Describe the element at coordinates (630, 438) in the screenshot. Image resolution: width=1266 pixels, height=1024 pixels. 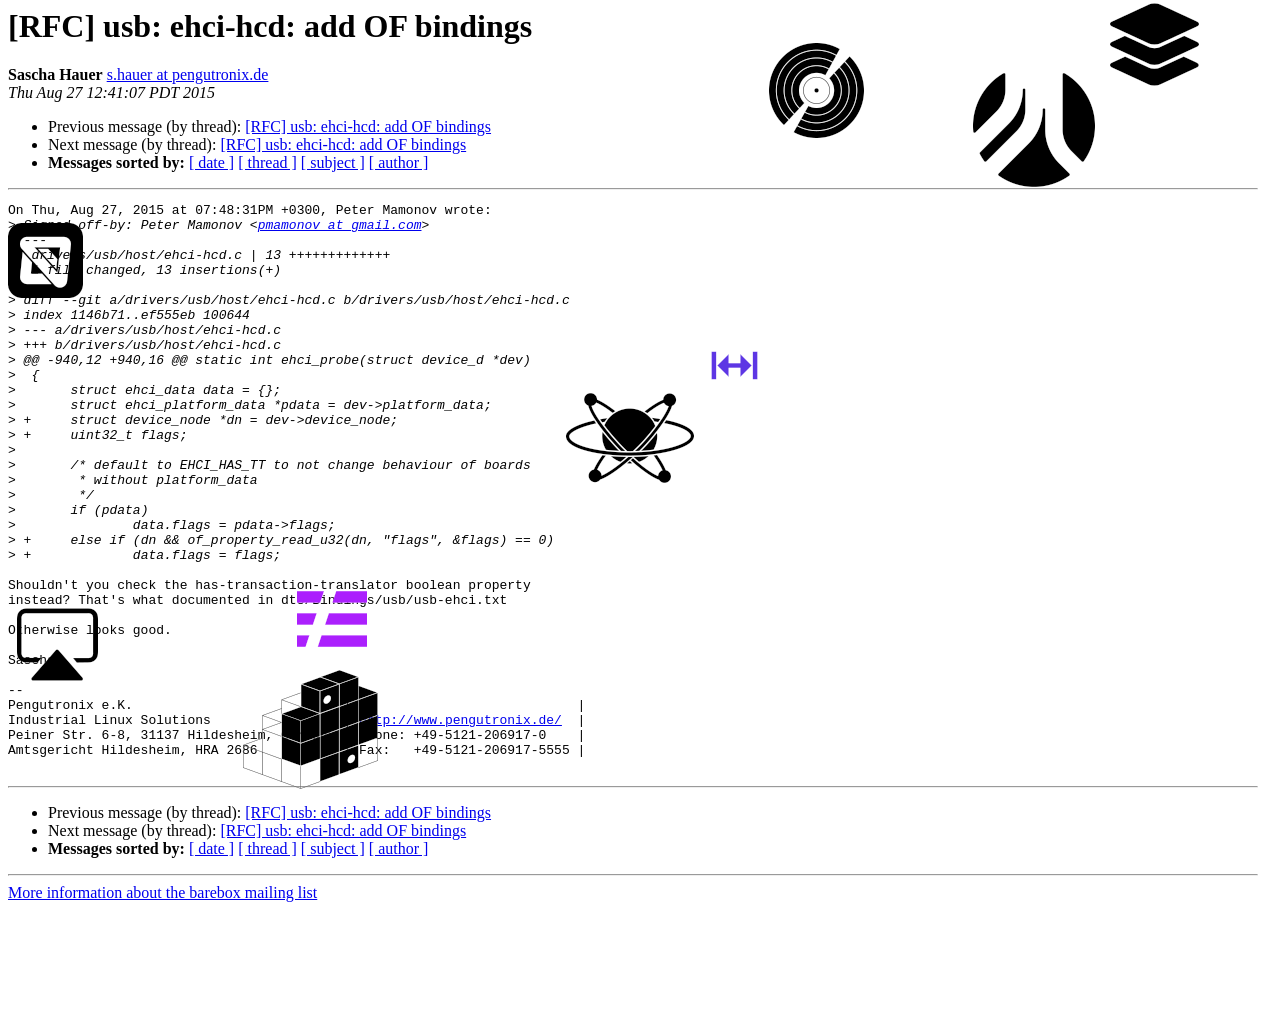
I see `proteus software logo` at that location.